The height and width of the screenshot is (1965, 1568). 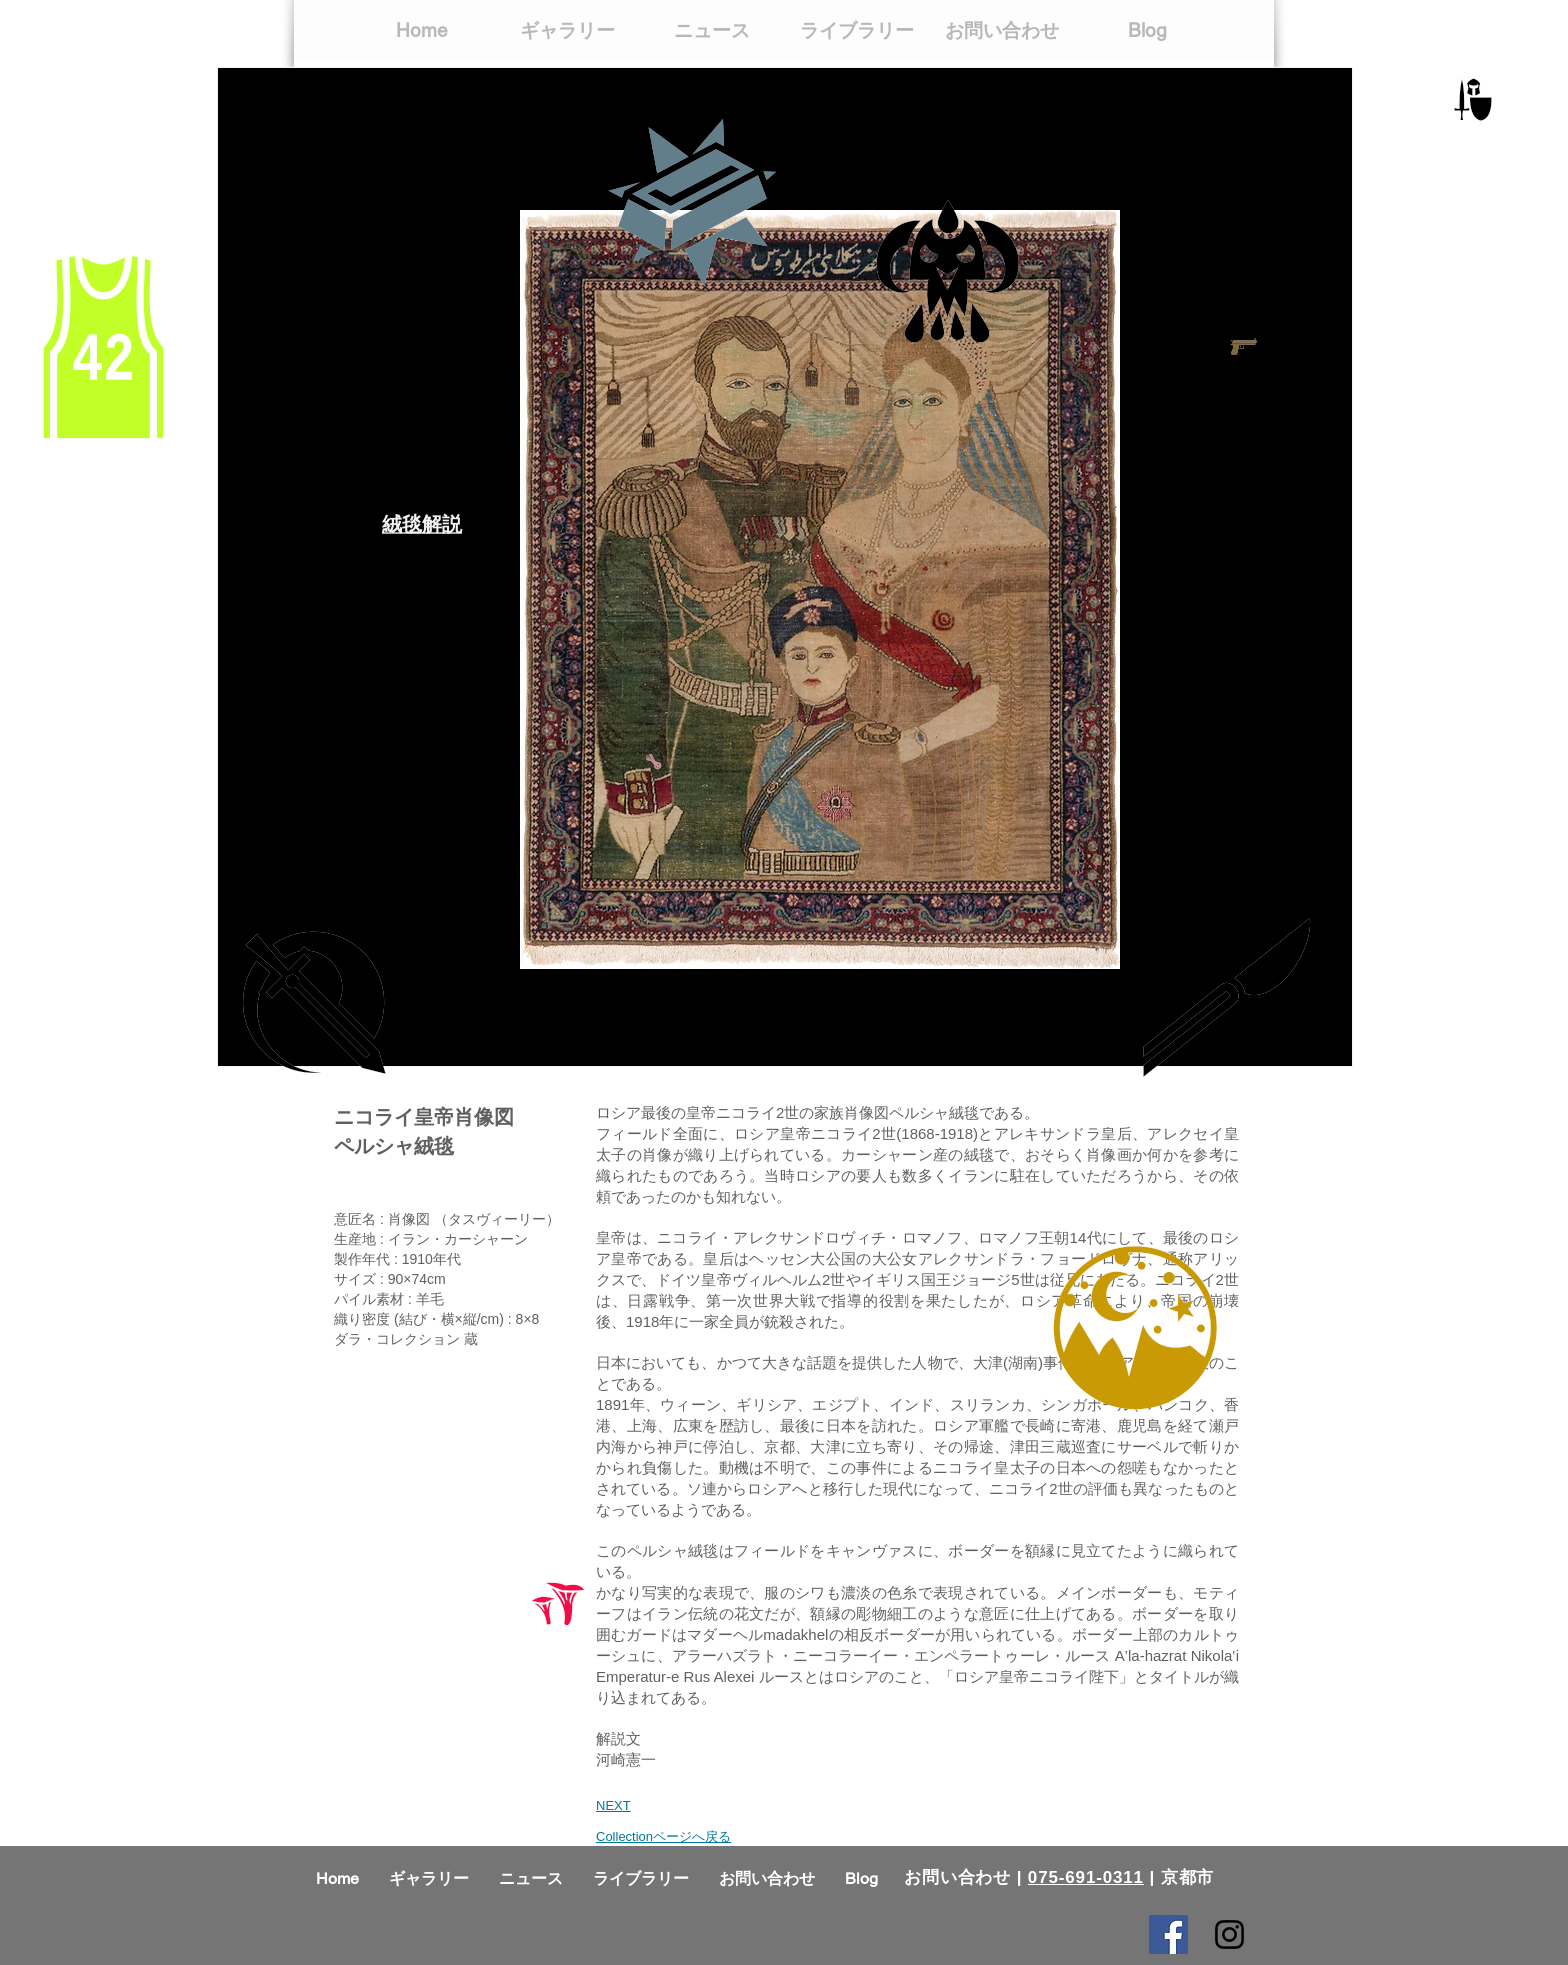 I want to click on chanterelle mushroom icon for a foraging or nature app, so click(x=558, y=1604).